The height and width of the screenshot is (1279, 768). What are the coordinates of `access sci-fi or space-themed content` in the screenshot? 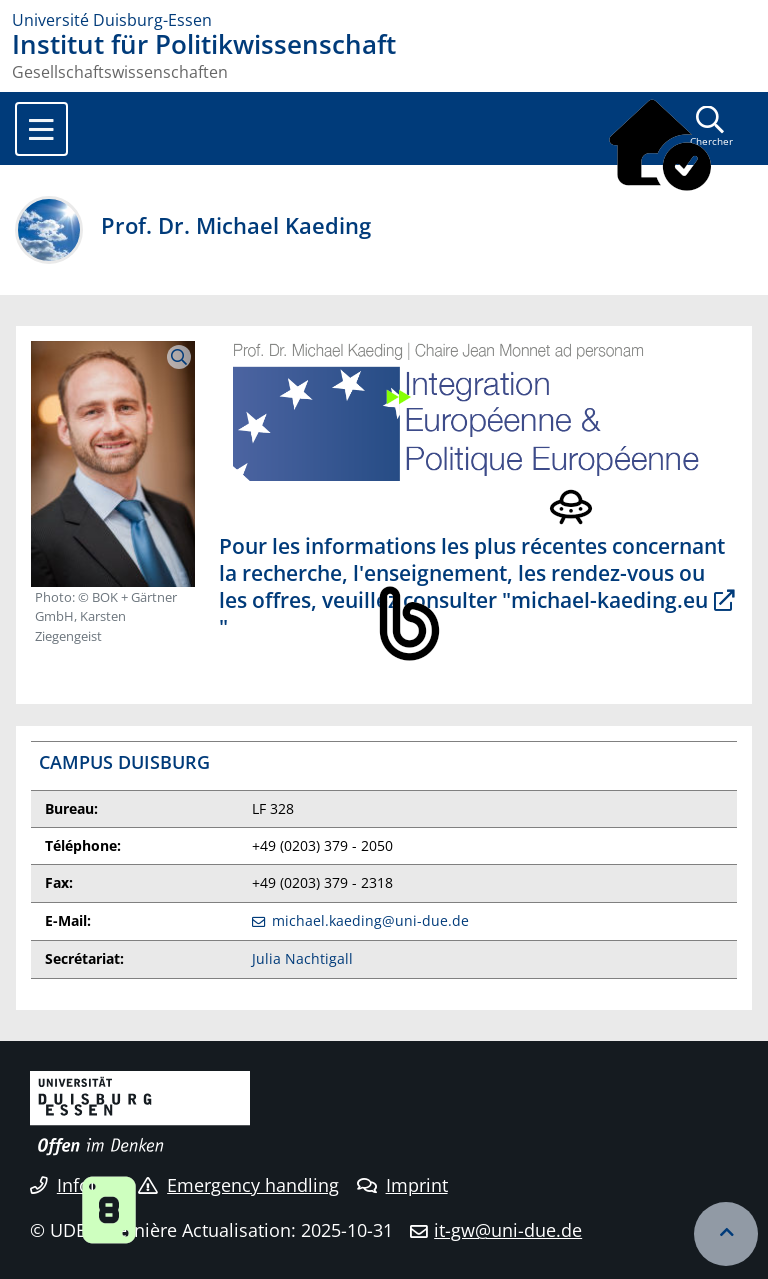 It's located at (571, 507).